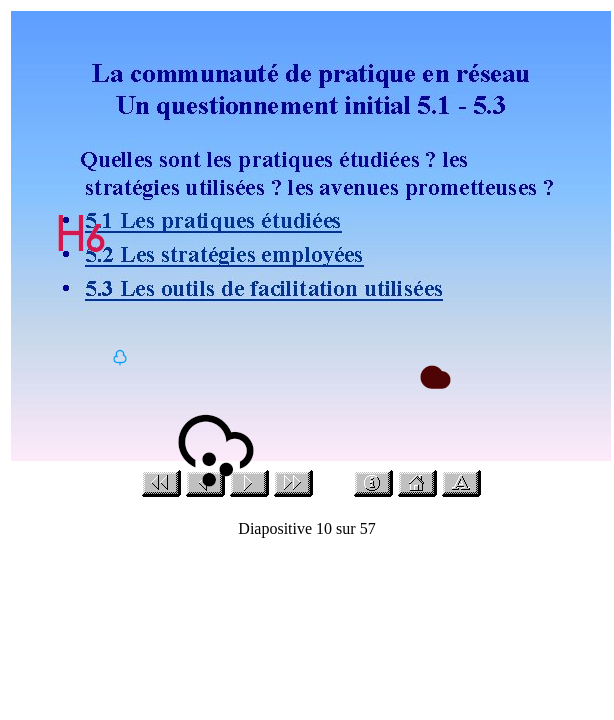  I want to click on access nature or environmental settings, so click(120, 358).